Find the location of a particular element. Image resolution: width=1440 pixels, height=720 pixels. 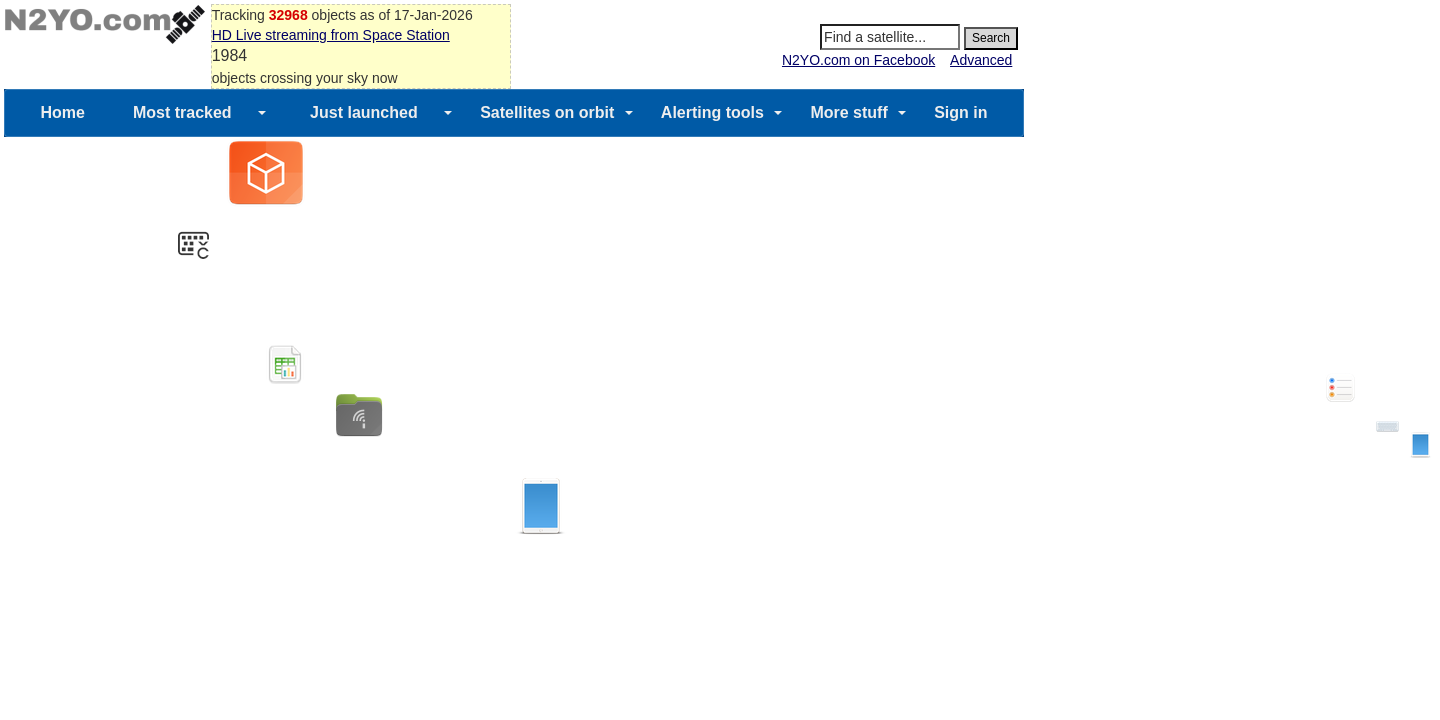

open the reminders app is located at coordinates (1340, 387).